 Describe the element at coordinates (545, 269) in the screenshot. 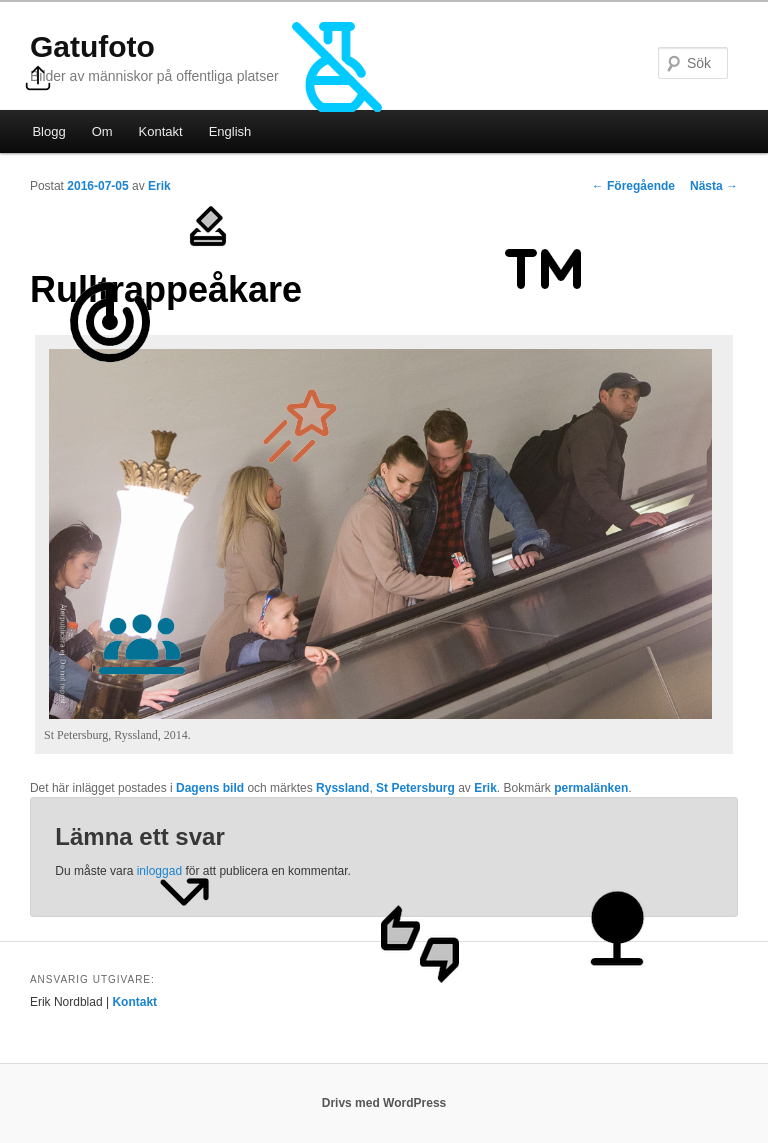

I see `indicates trademarked content or branding` at that location.